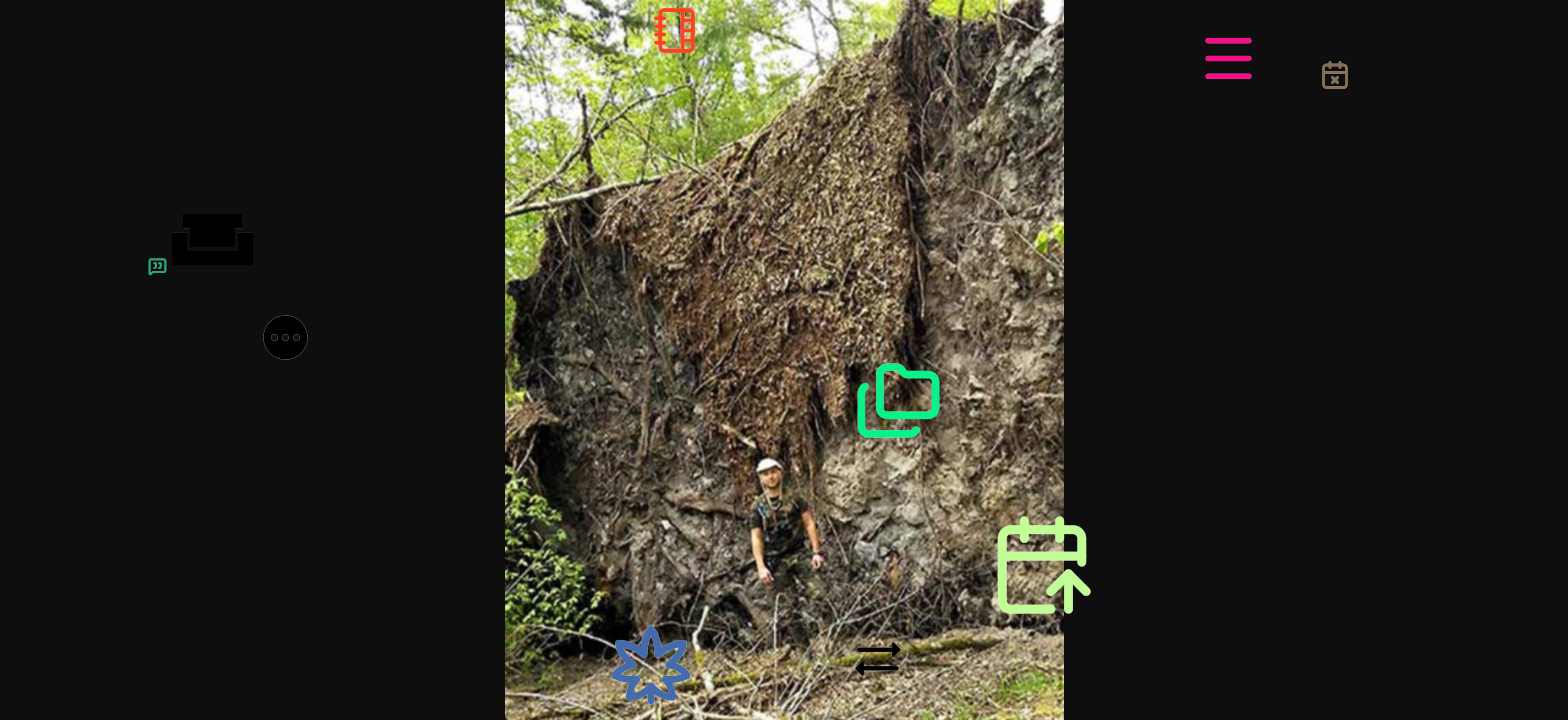 Image resolution: width=1568 pixels, height=720 pixels. Describe the element at coordinates (1042, 565) in the screenshot. I see `upload or export calendar event` at that location.